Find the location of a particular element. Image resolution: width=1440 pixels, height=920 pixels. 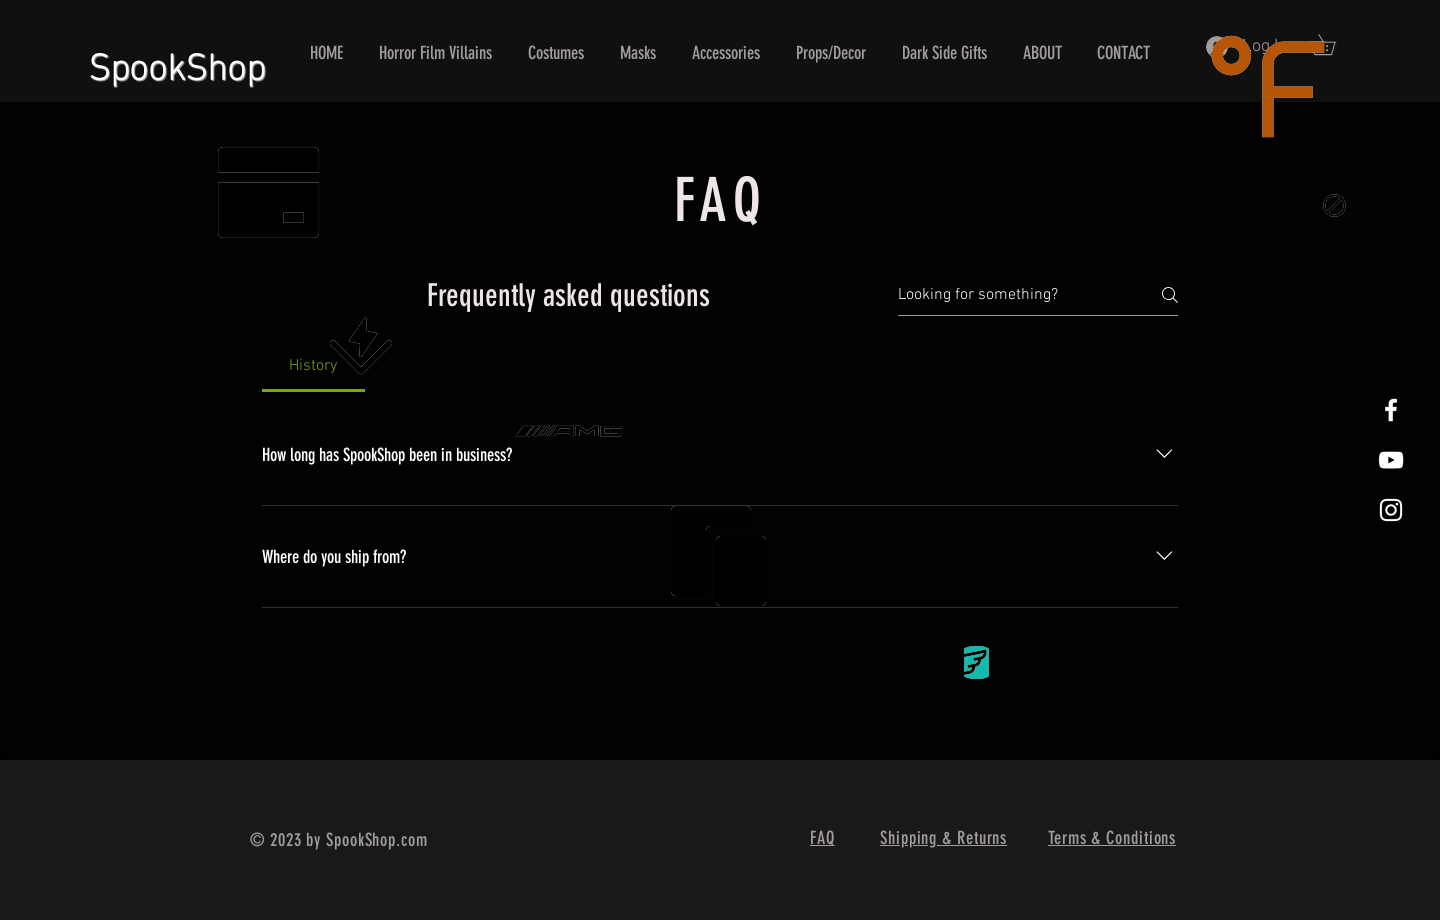

manage connected devices is located at coordinates (716, 556).